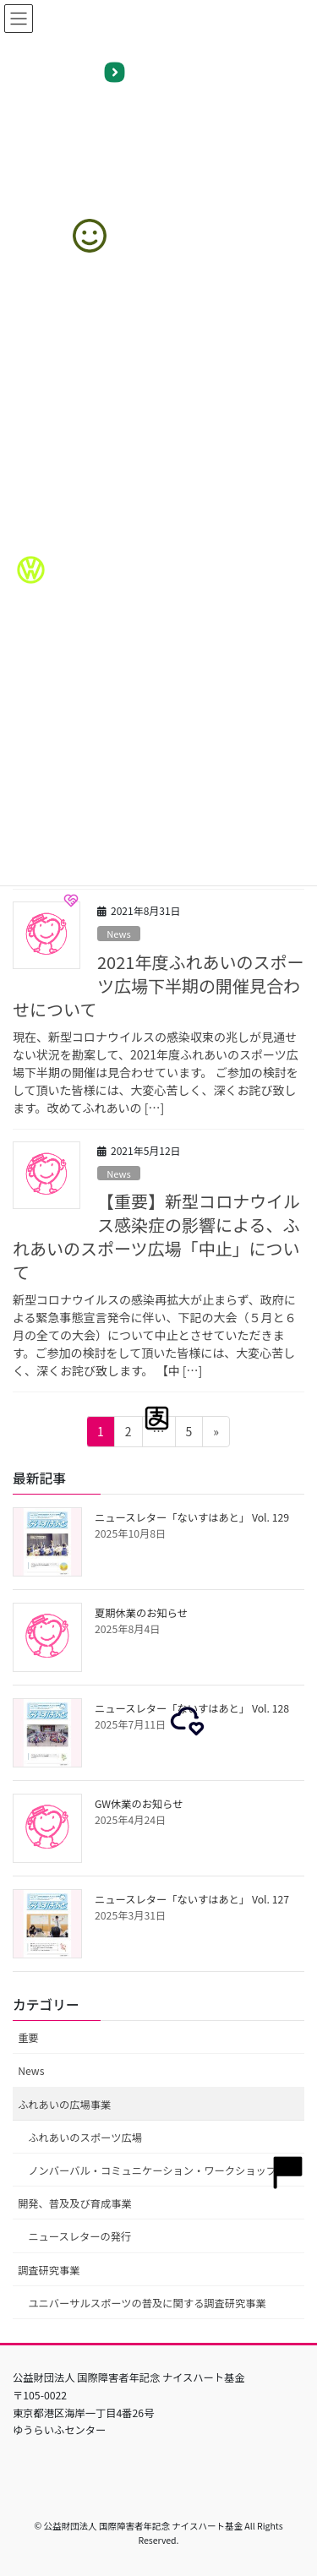  I want to click on support a charitable cause or donation, so click(71, 901).